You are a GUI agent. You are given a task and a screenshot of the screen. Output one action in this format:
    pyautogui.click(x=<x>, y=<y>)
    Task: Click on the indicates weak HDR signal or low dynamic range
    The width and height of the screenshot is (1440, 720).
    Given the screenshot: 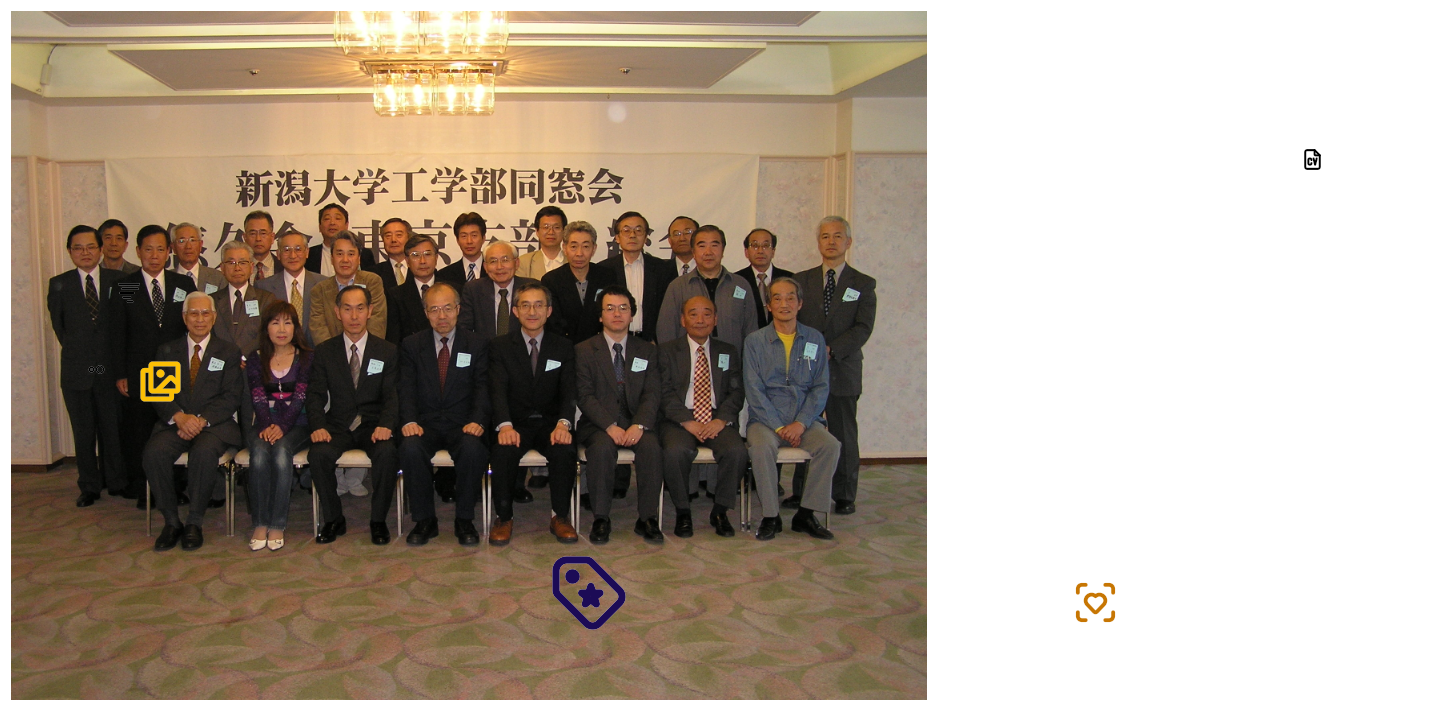 What is the action you would take?
    pyautogui.click(x=96, y=369)
    